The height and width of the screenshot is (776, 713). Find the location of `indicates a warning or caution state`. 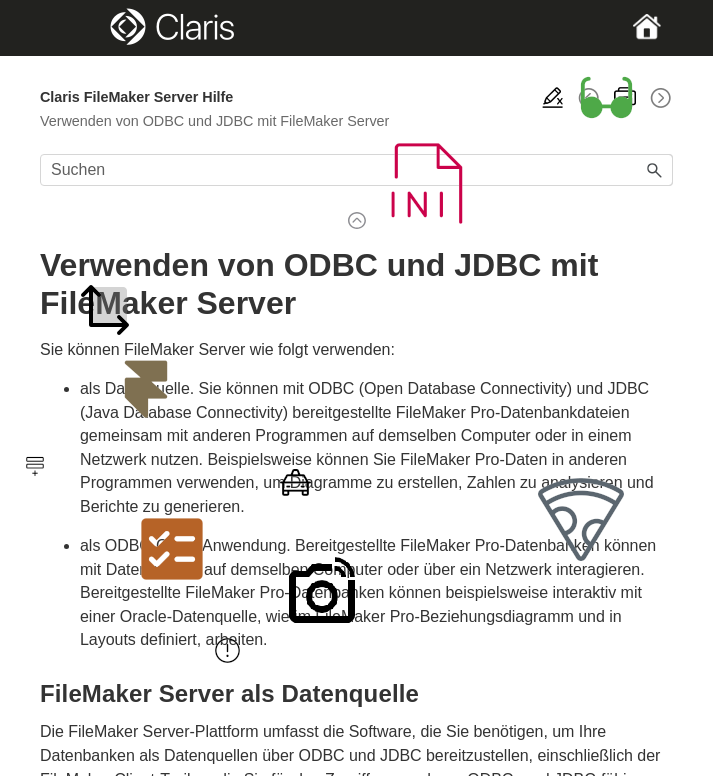

indicates a warning or caution state is located at coordinates (227, 650).